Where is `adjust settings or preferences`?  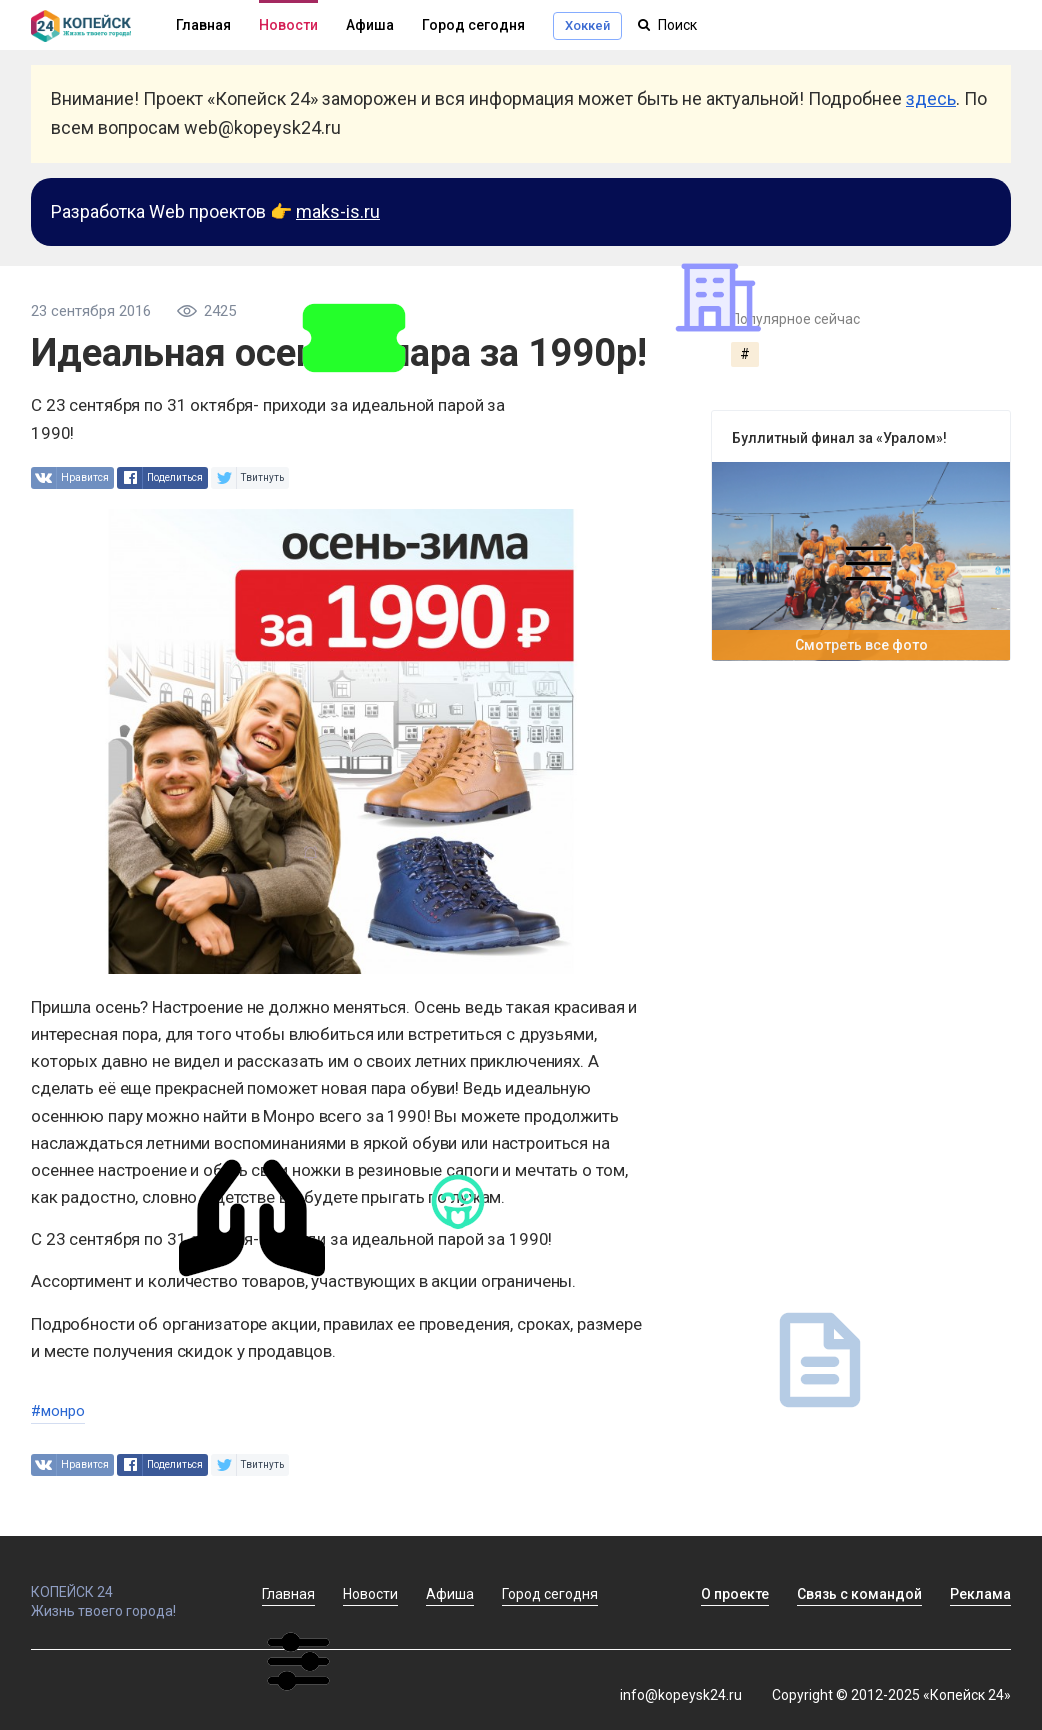 adjust settings or preferences is located at coordinates (298, 1661).